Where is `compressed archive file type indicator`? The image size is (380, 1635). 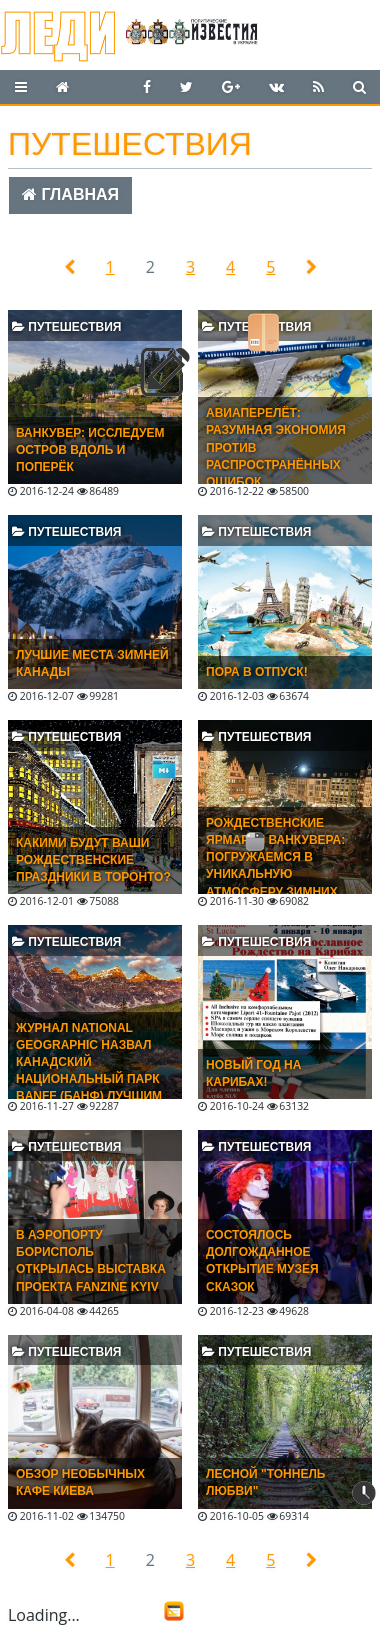 compressed archive file type indicator is located at coordinates (263, 332).